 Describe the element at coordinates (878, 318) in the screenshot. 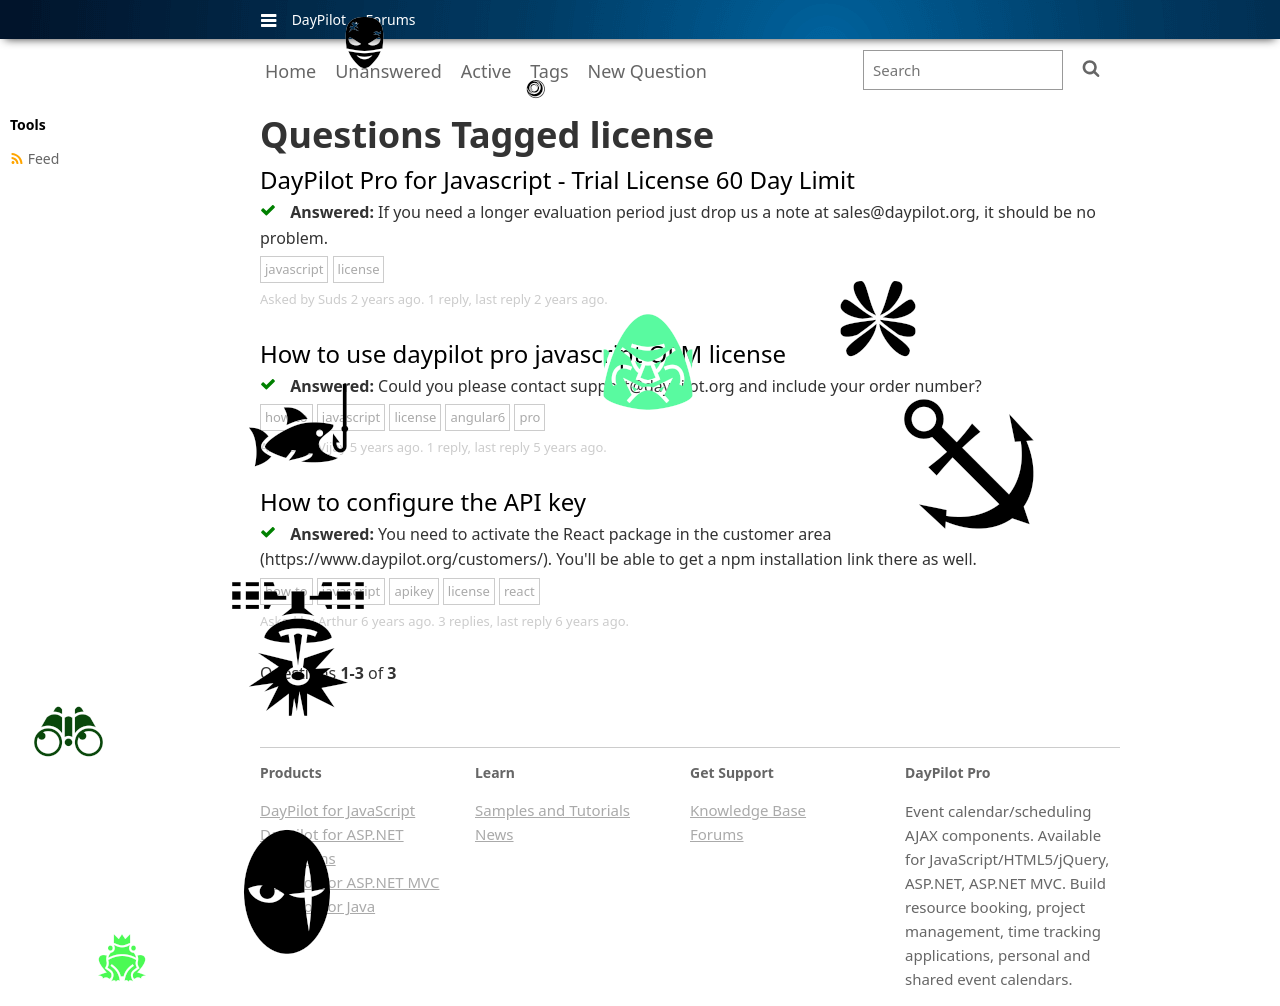

I see `equip fairy wings accessory` at that location.